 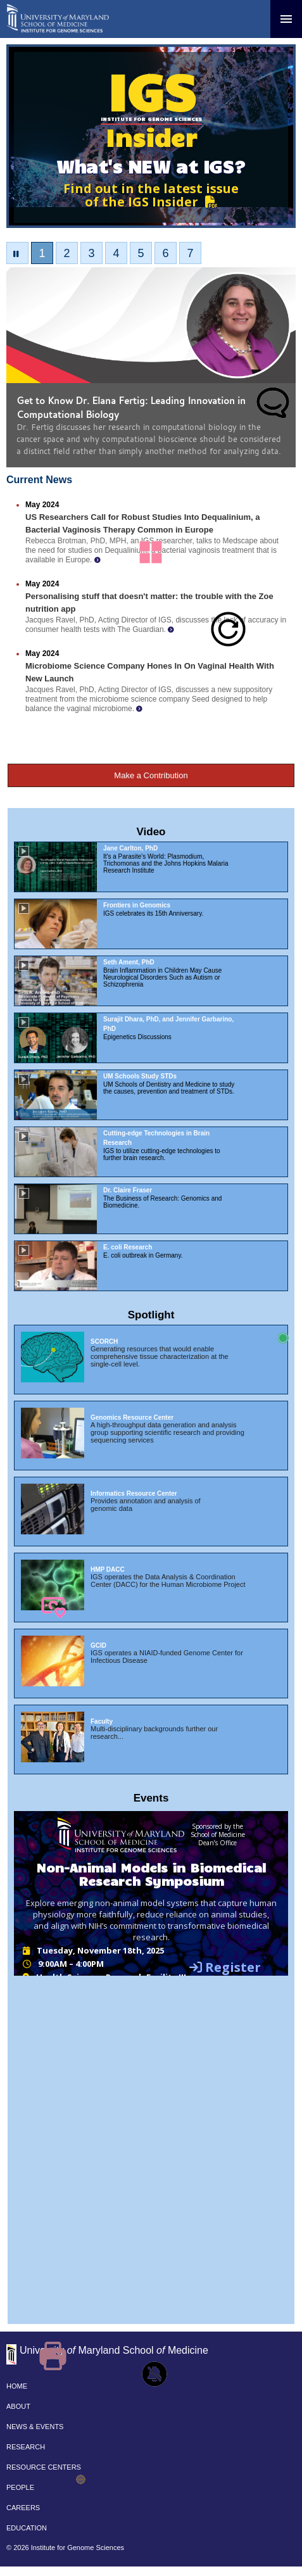 I want to click on mute notifications, so click(x=154, y=2374).